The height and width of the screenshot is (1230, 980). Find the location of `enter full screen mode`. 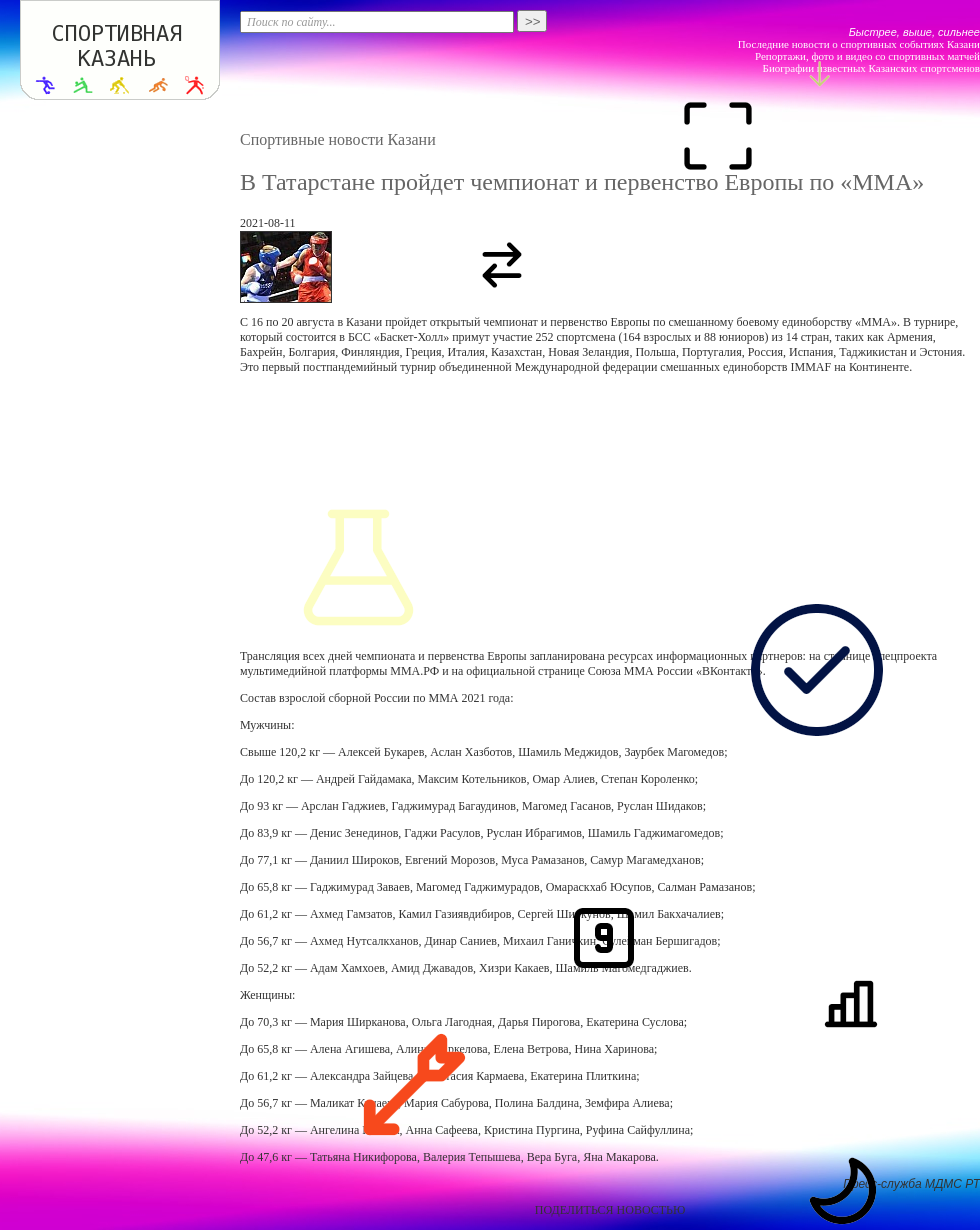

enter full screen mode is located at coordinates (718, 136).